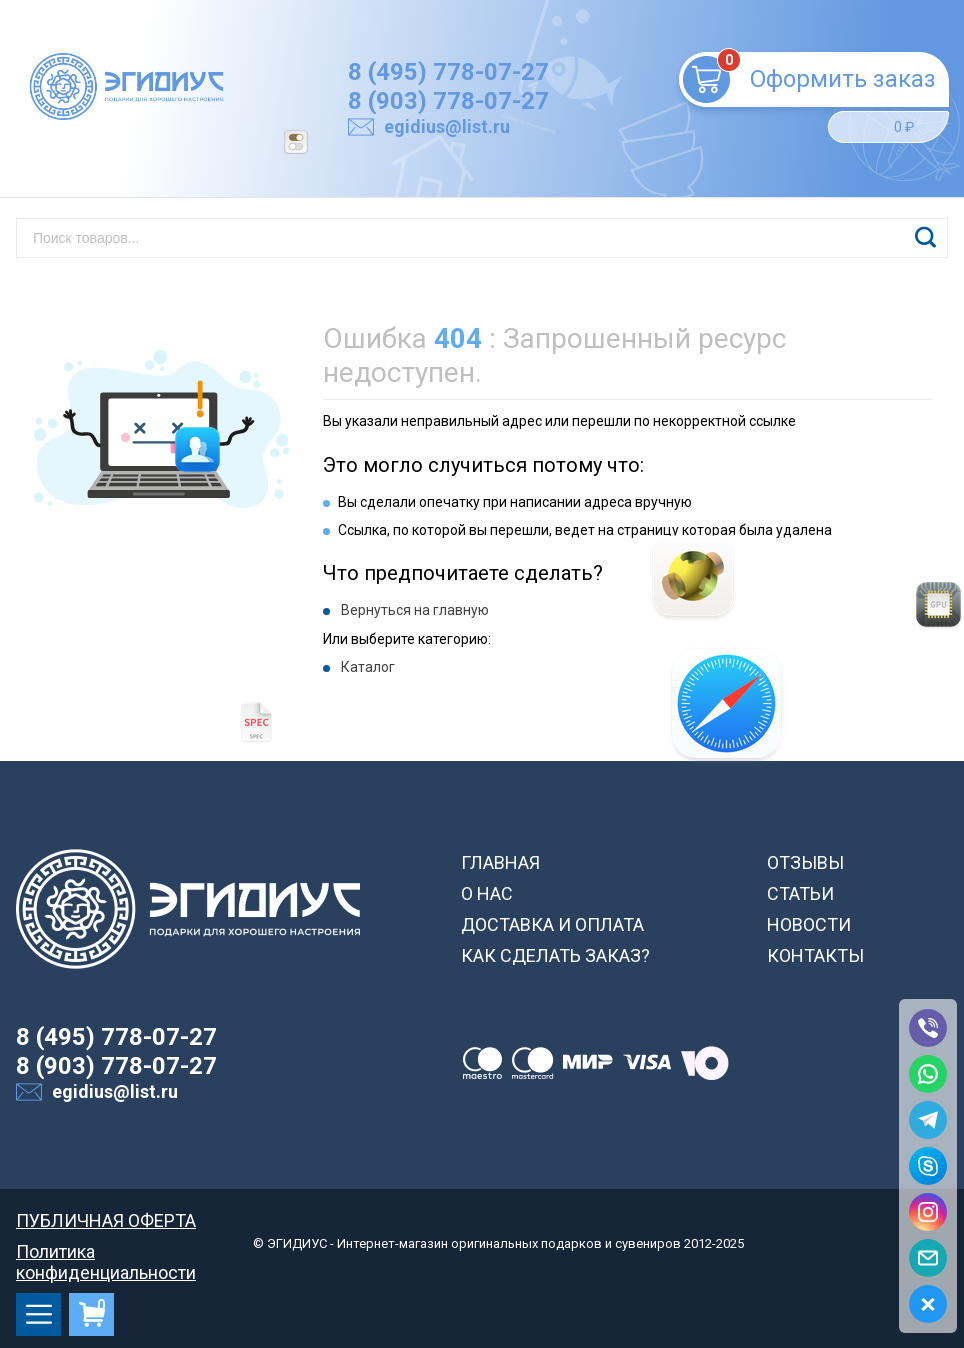 The width and height of the screenshot is (964, 1348). What do you see at coordinates (296, 142) in the screenshot?
I see `open gnome tweaks to customize system settings` at bounding box center [296, 142].